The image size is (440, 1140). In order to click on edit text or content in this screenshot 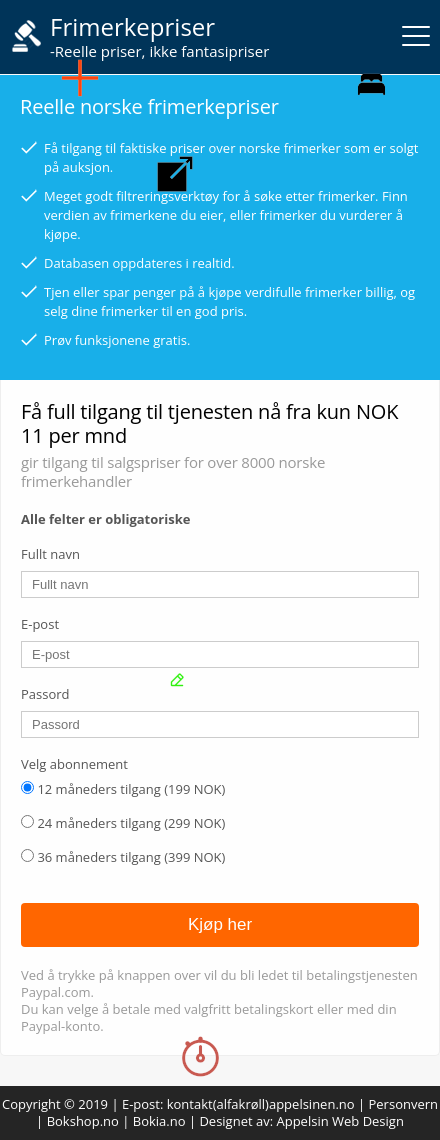, I will do `click(177, 680)`.